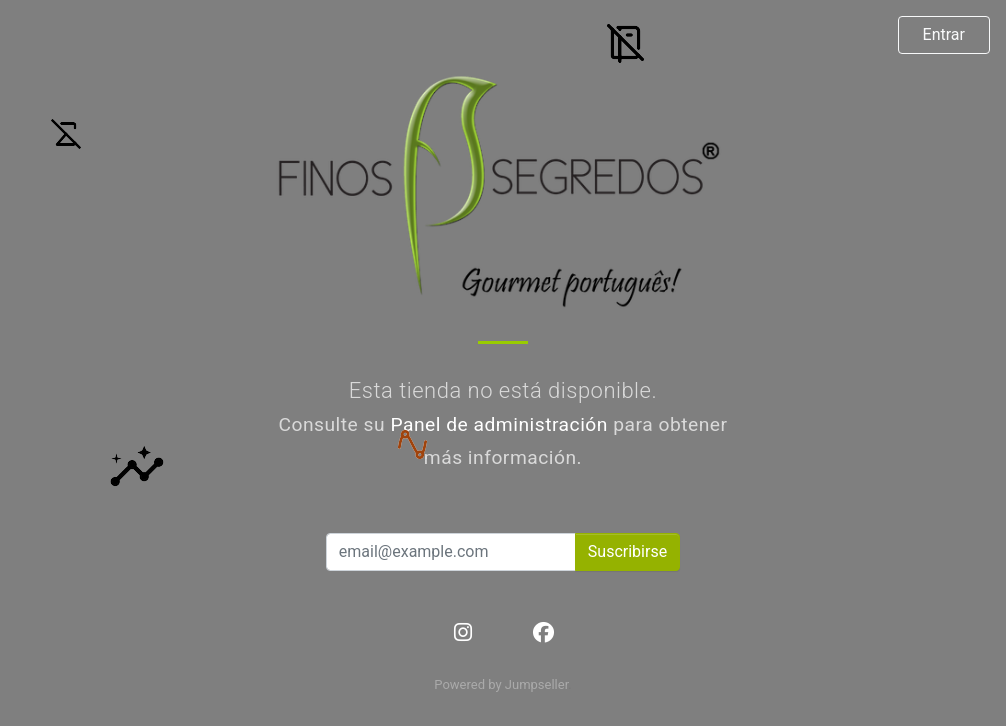 The image size is (1006, 726). I want to click on view analytics and performance insights, so click(137, 467).